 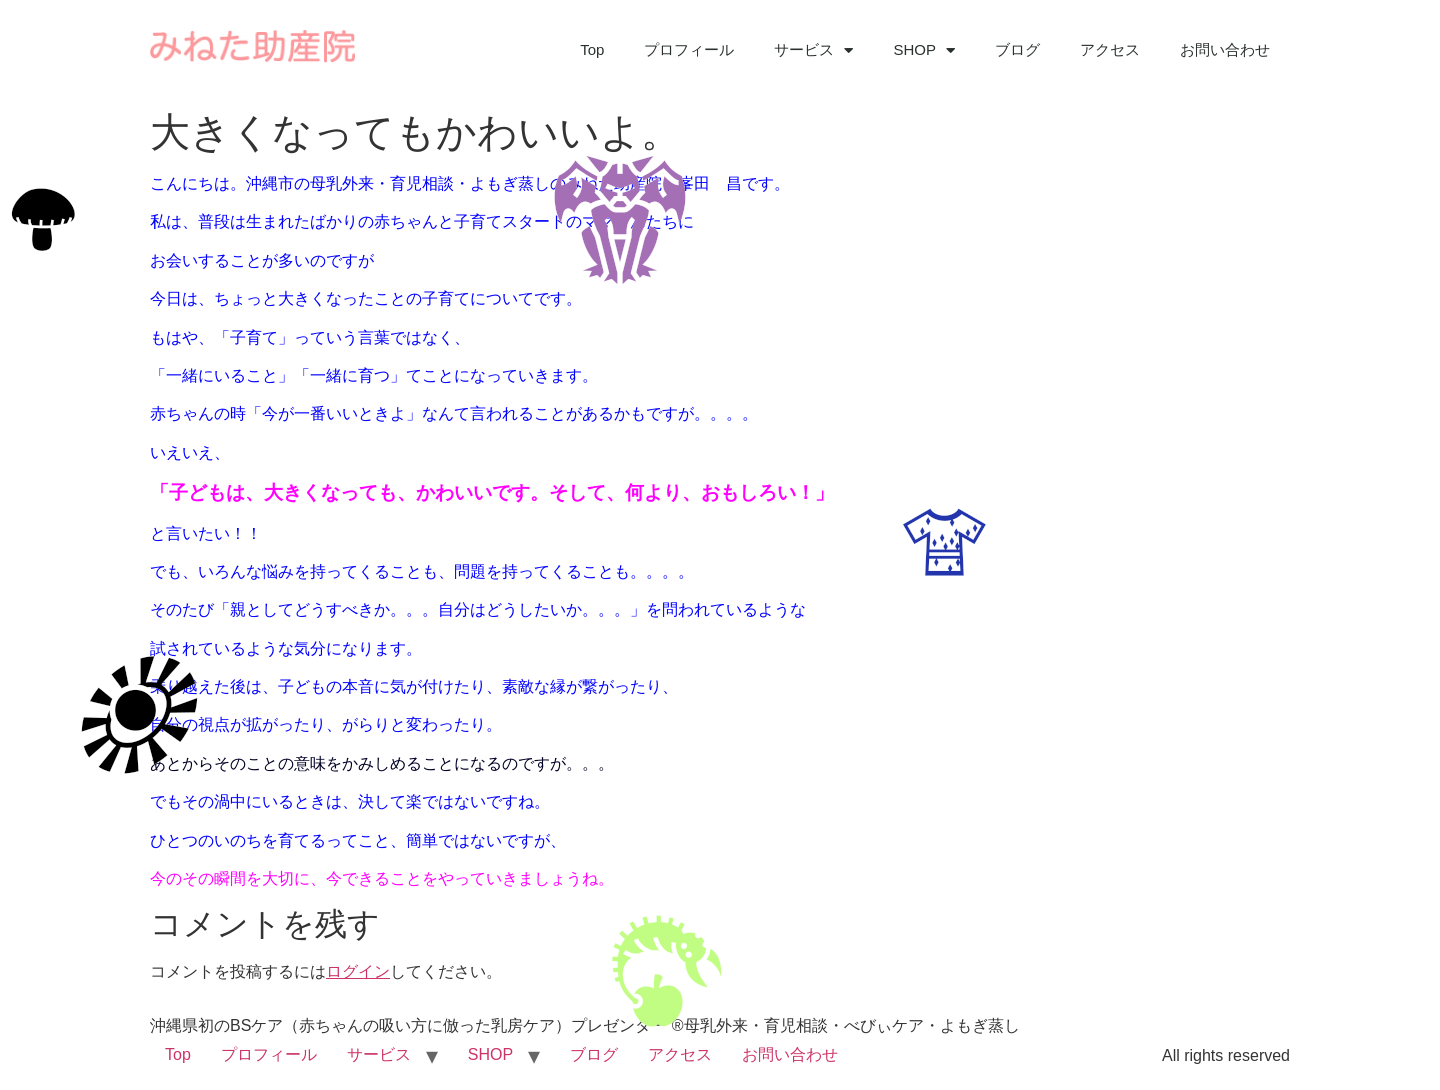 I want to click on indicates a solar or radiant energy ability, so click(x=140, y=714).